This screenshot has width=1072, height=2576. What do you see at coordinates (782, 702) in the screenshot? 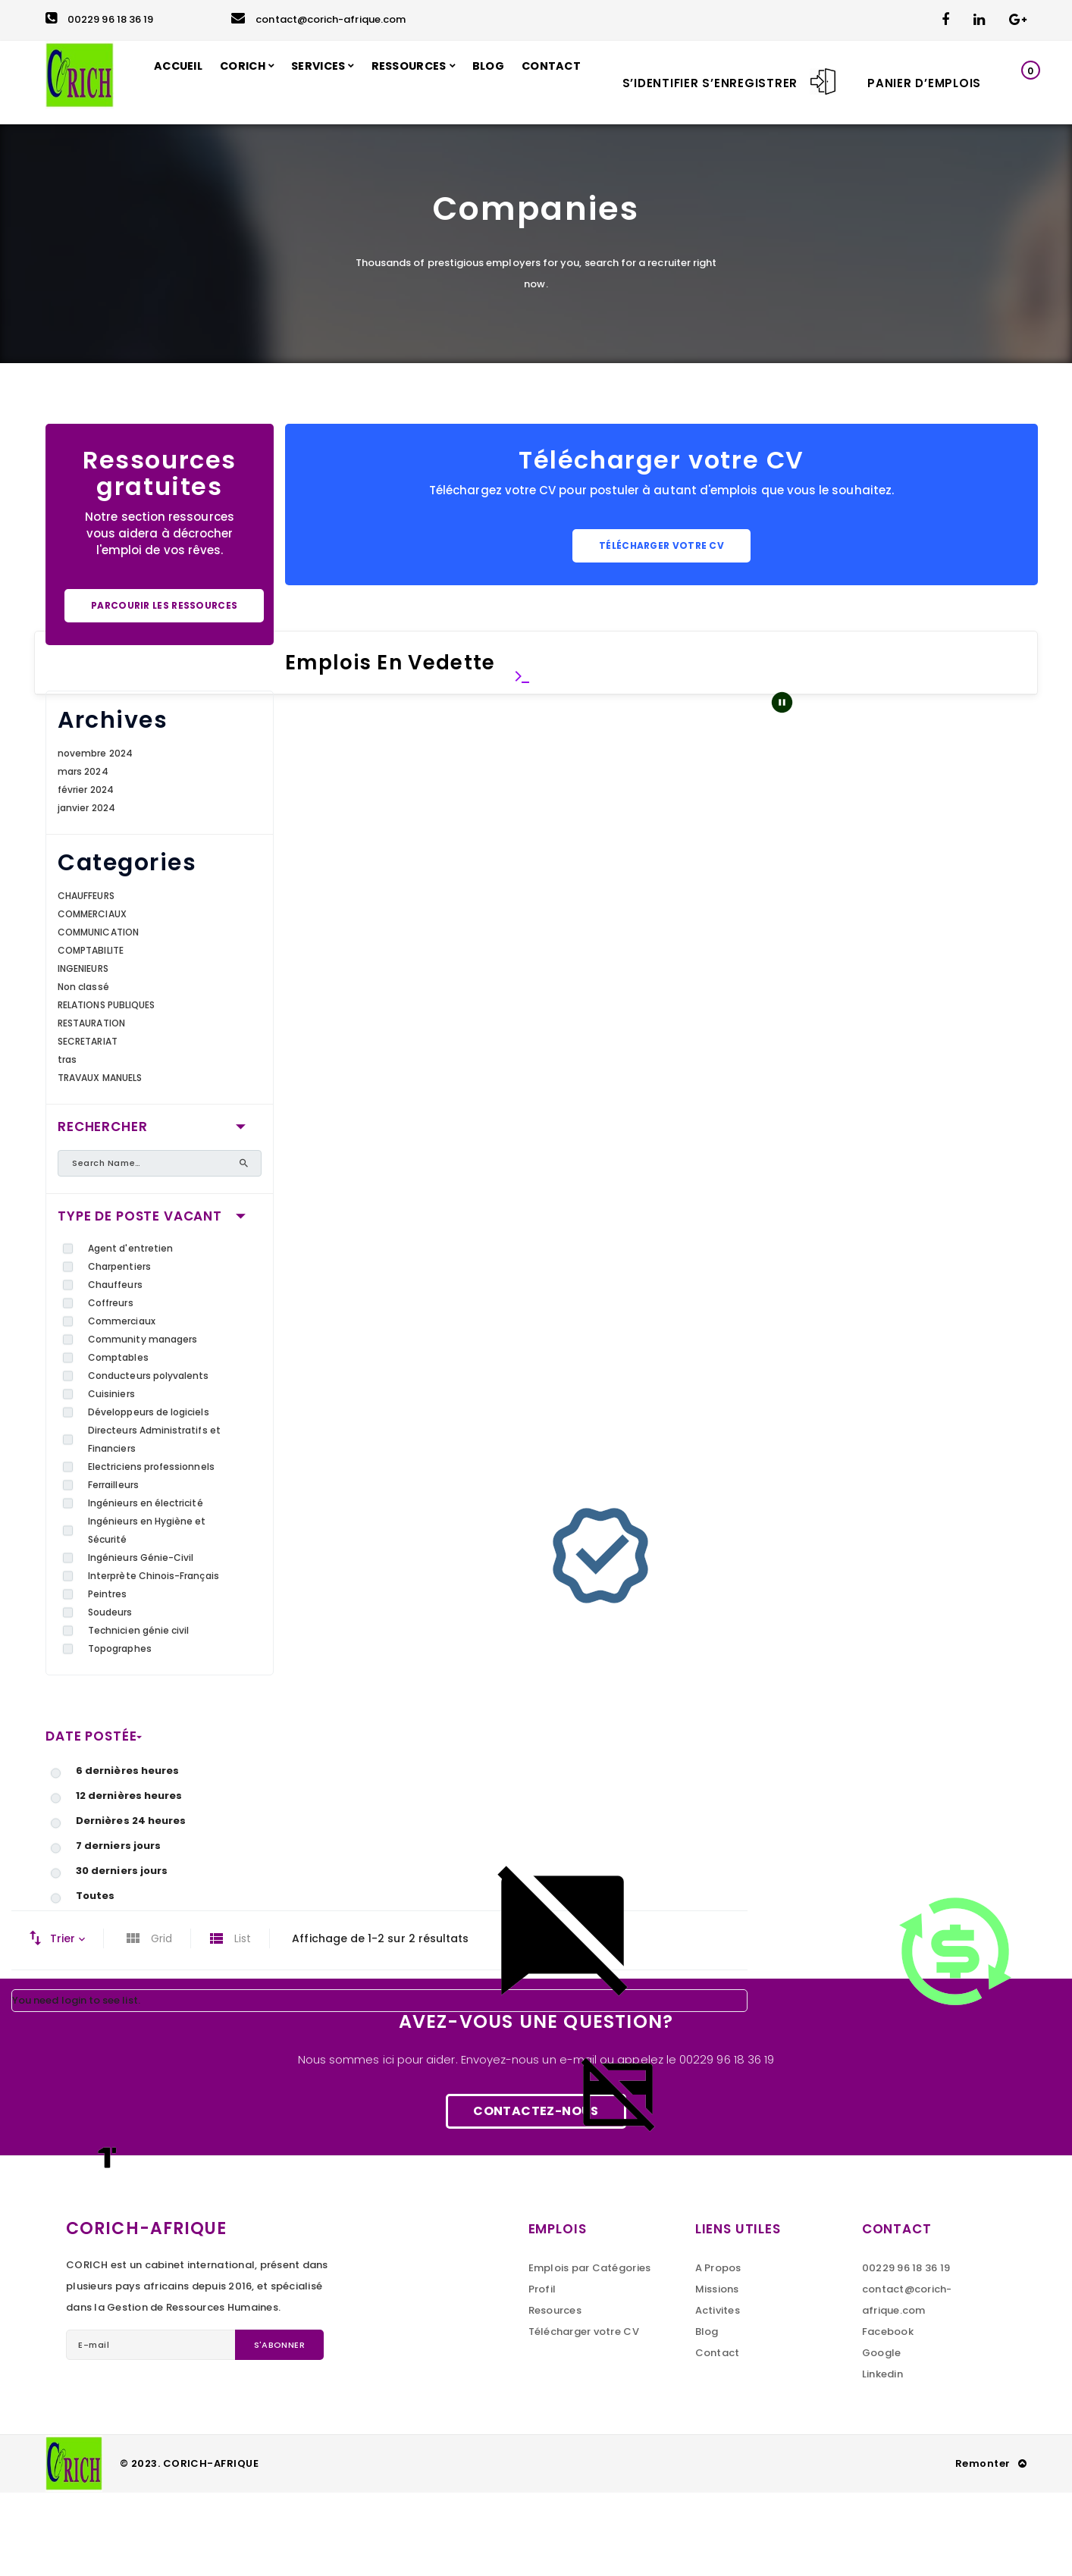
I see `pause media playback` at bounding box center [782, 702].